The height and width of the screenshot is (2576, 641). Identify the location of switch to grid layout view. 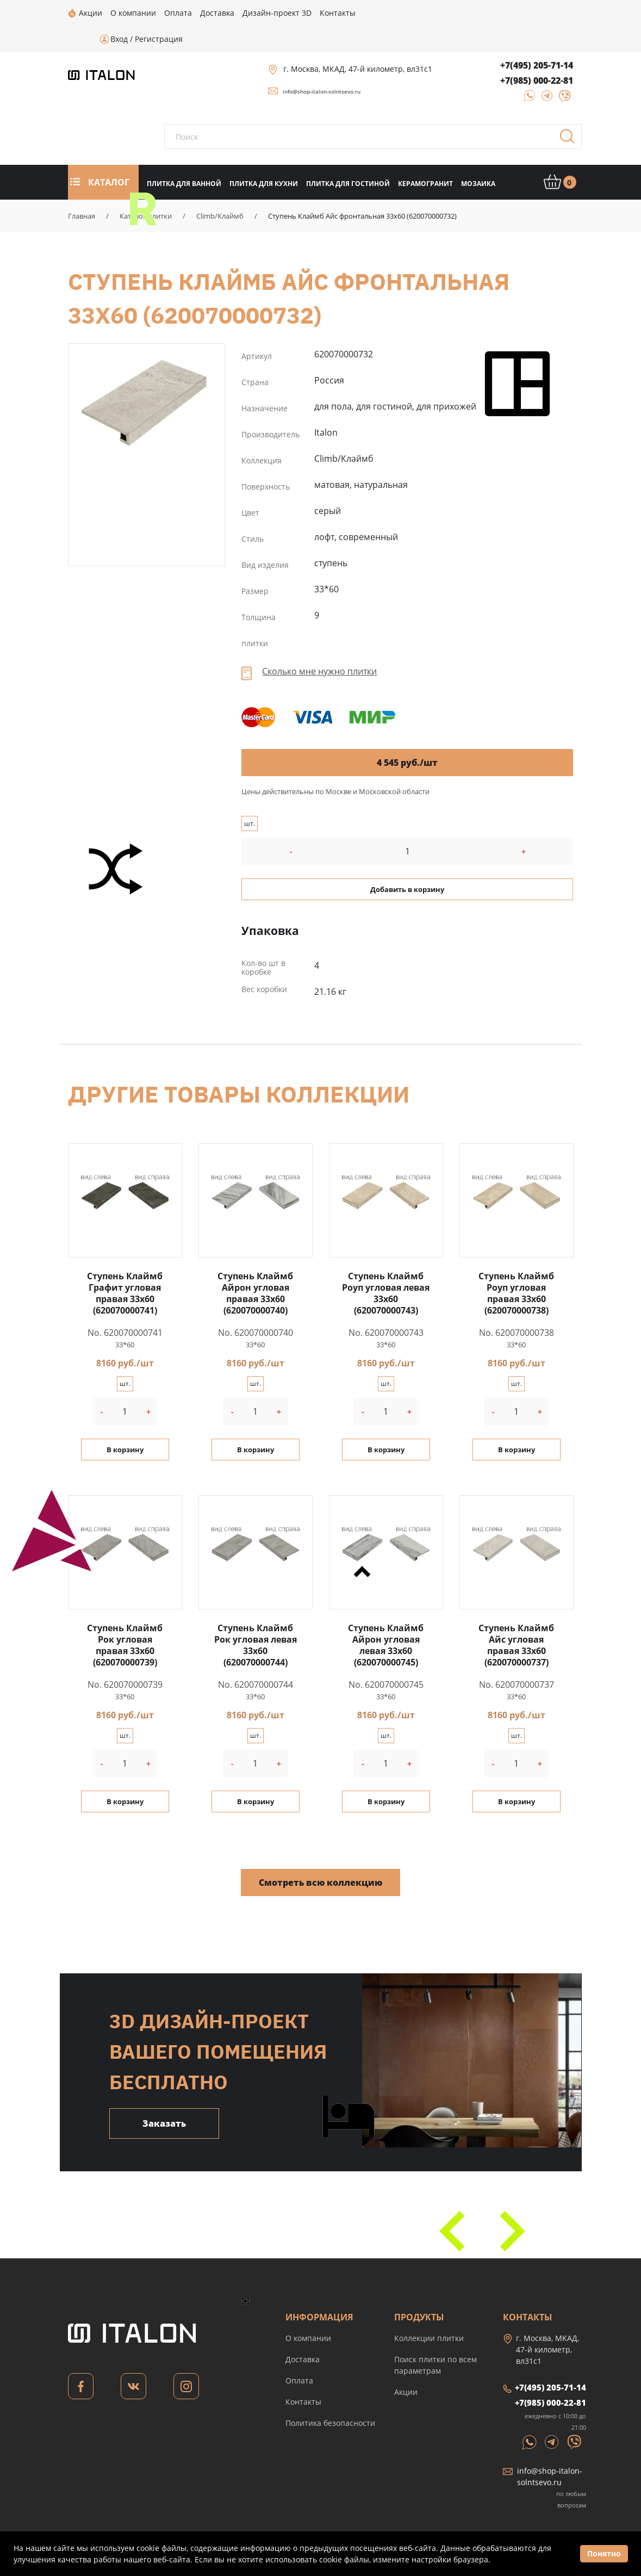
(517, 383).